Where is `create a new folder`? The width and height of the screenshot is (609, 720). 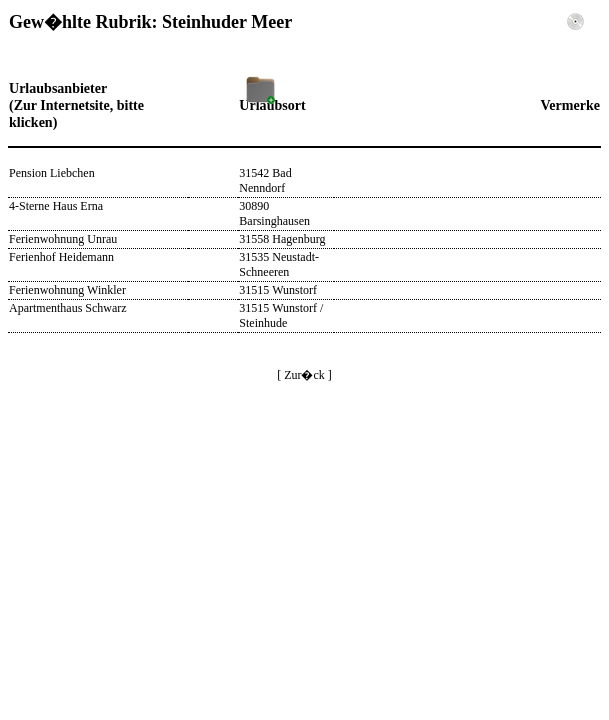 create a new folder is located at coordinates (260, 89).